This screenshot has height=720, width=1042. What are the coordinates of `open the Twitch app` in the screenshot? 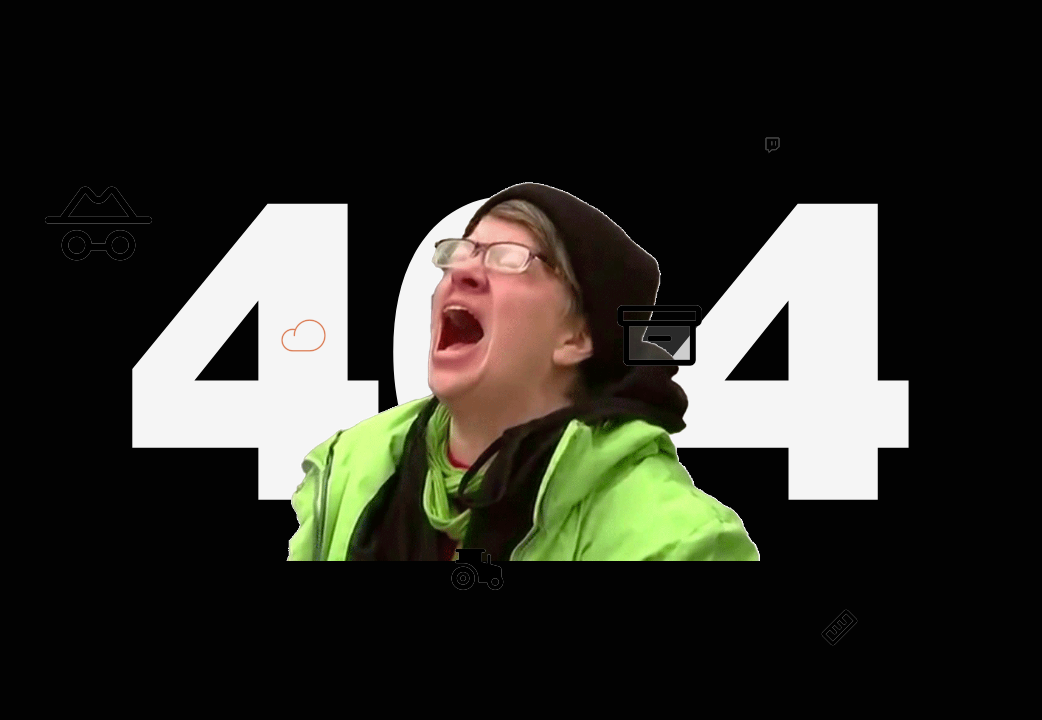 It's located at (772, 144).